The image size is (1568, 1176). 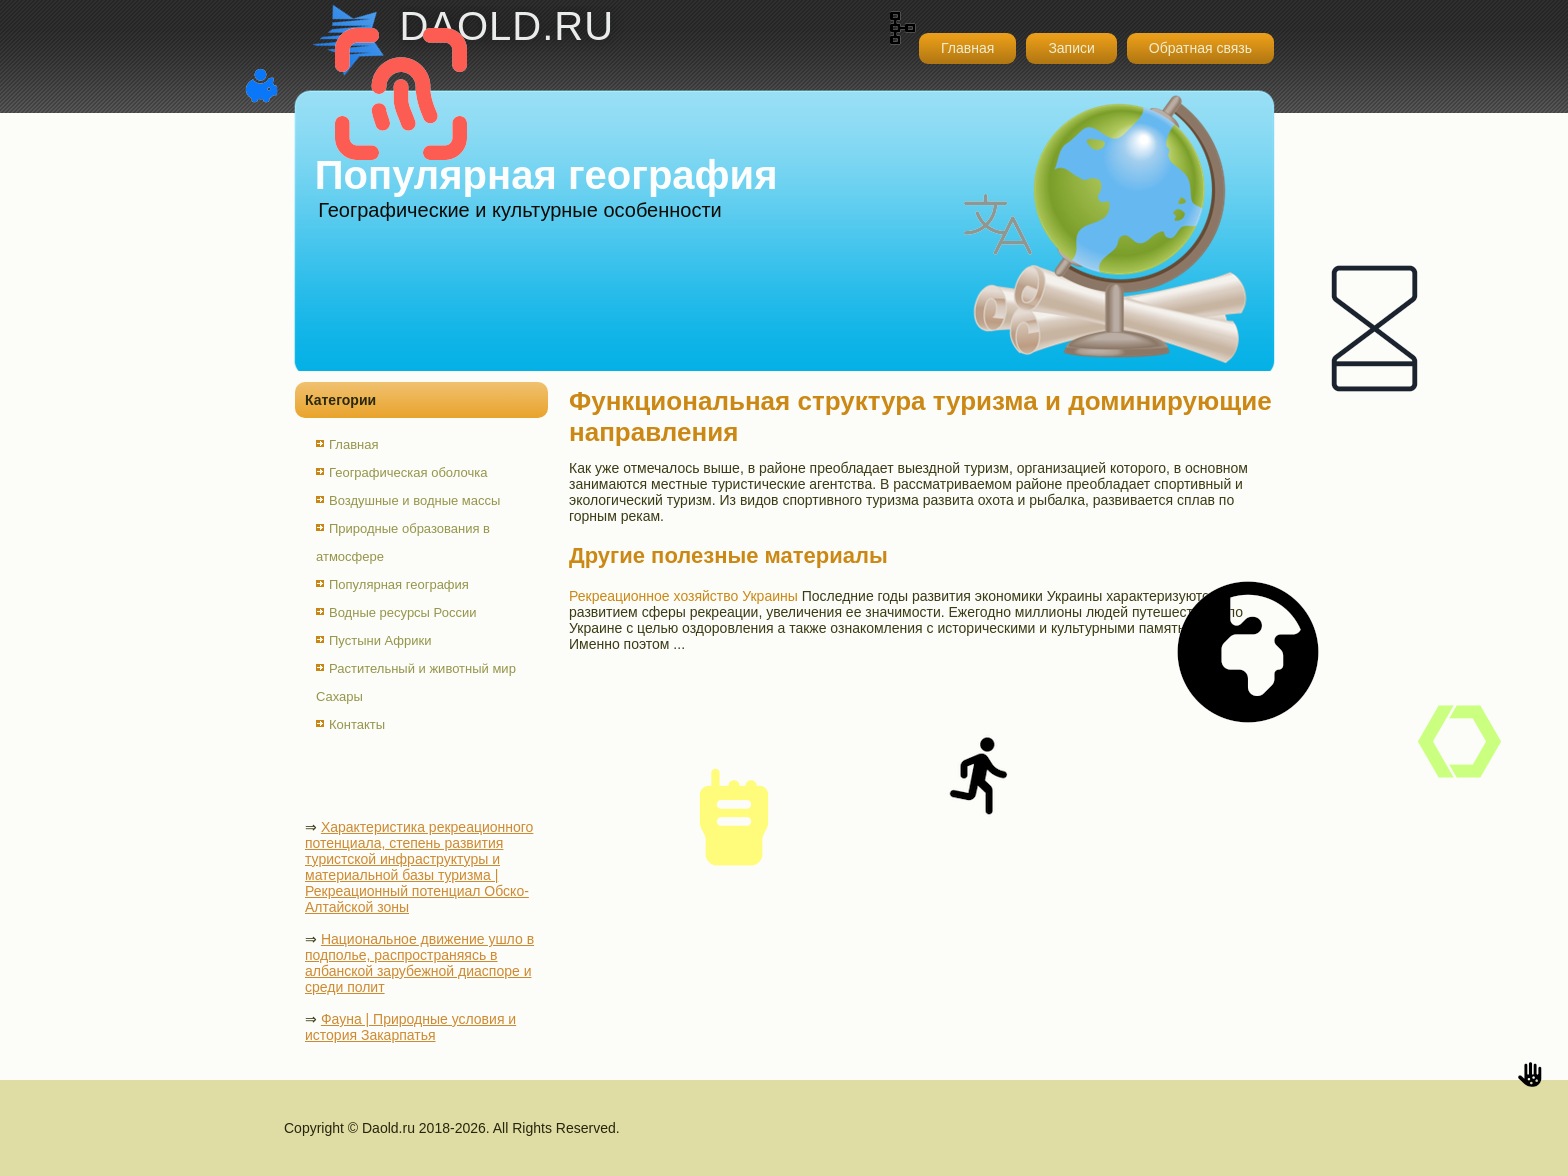 What do you see at coordinates (734, 820) in the screenshot?
I see `access push-to-talk communication` at bounding box center [734, 820].